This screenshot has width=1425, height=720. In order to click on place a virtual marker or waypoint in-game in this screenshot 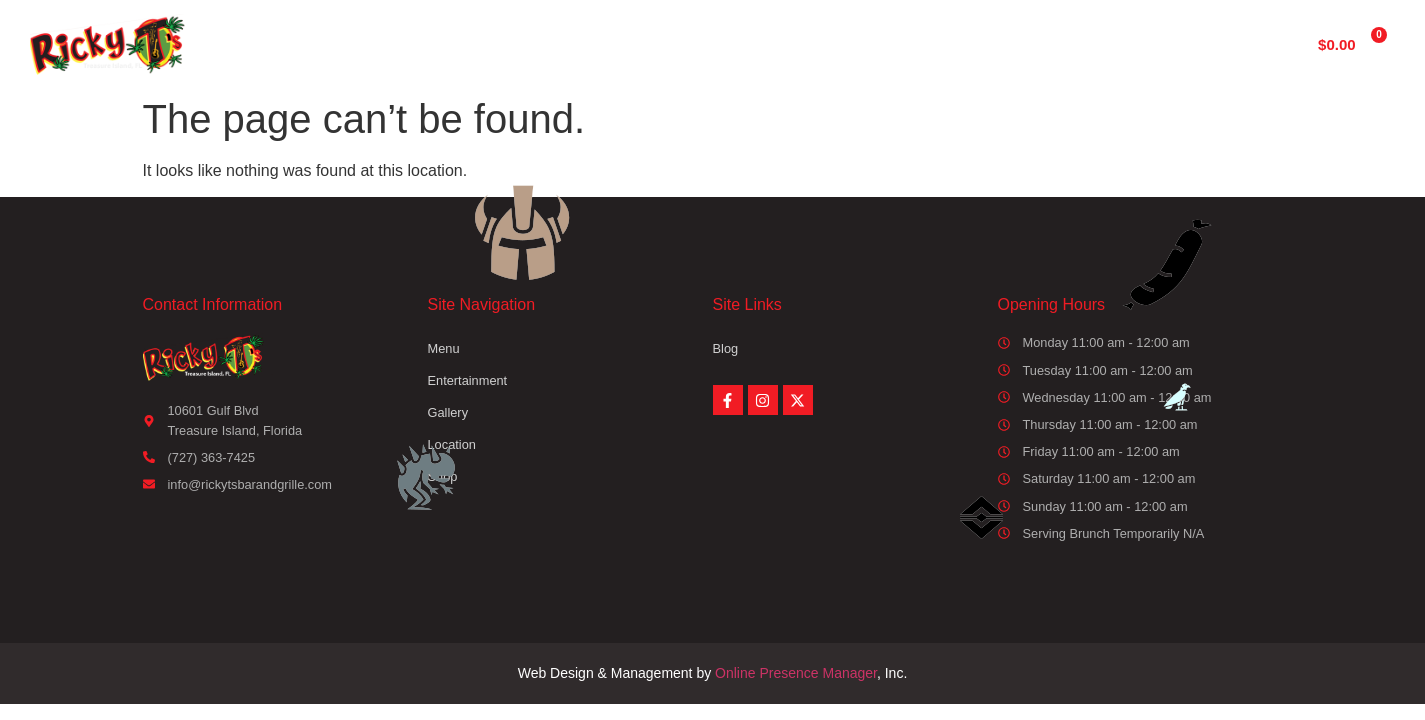, I will do `click(981, 517)`.